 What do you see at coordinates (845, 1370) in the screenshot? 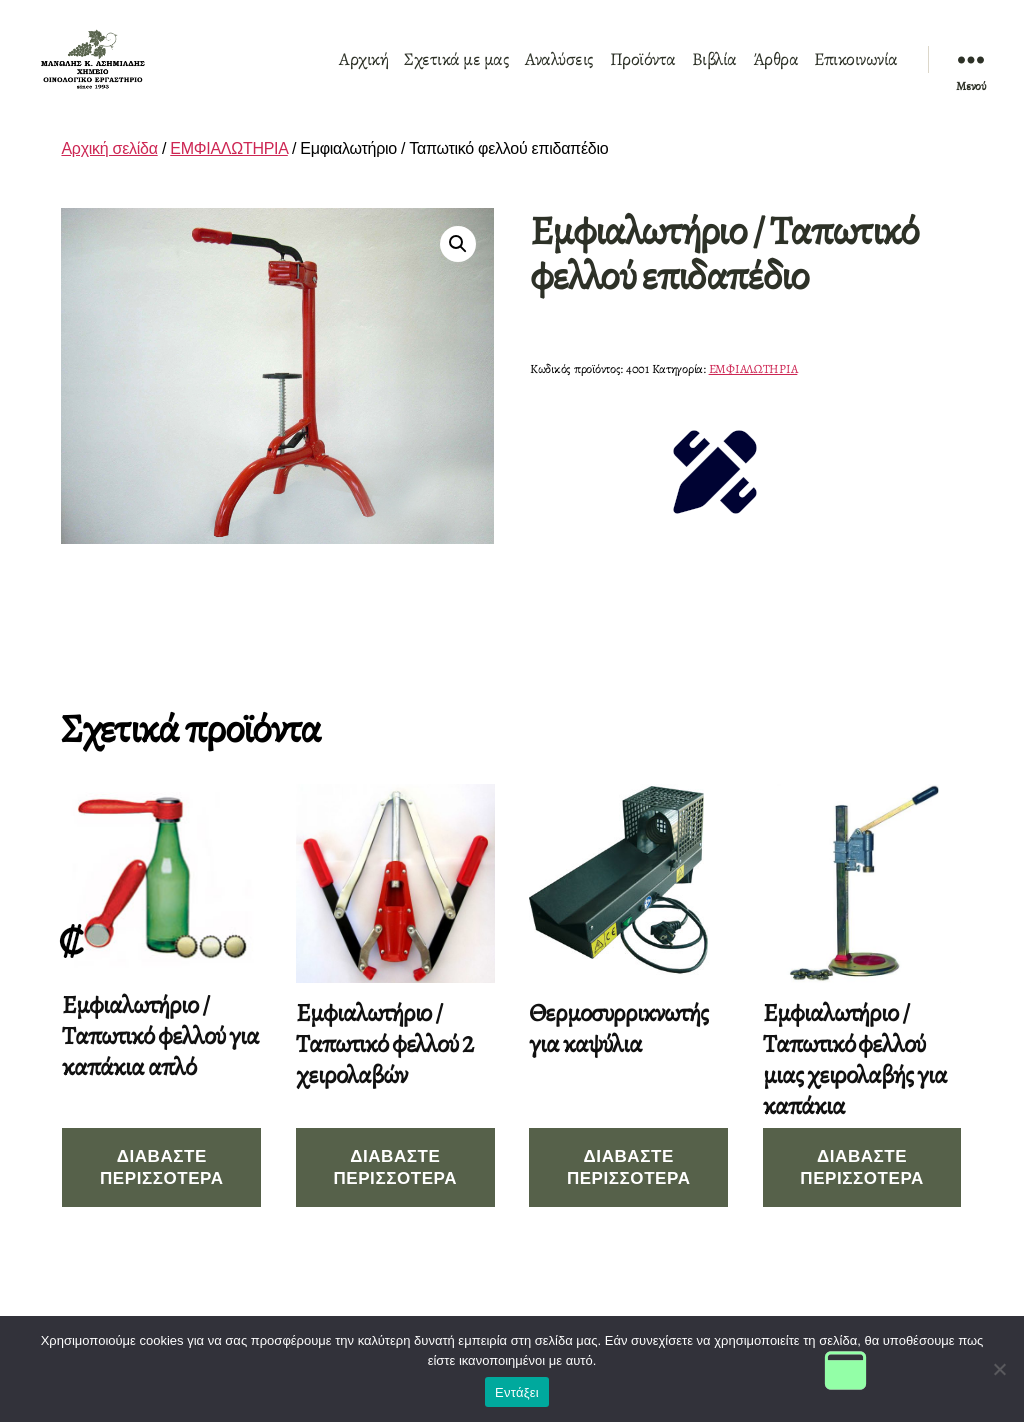
I see `open browser or web view` at bounding box center [845, 1370].